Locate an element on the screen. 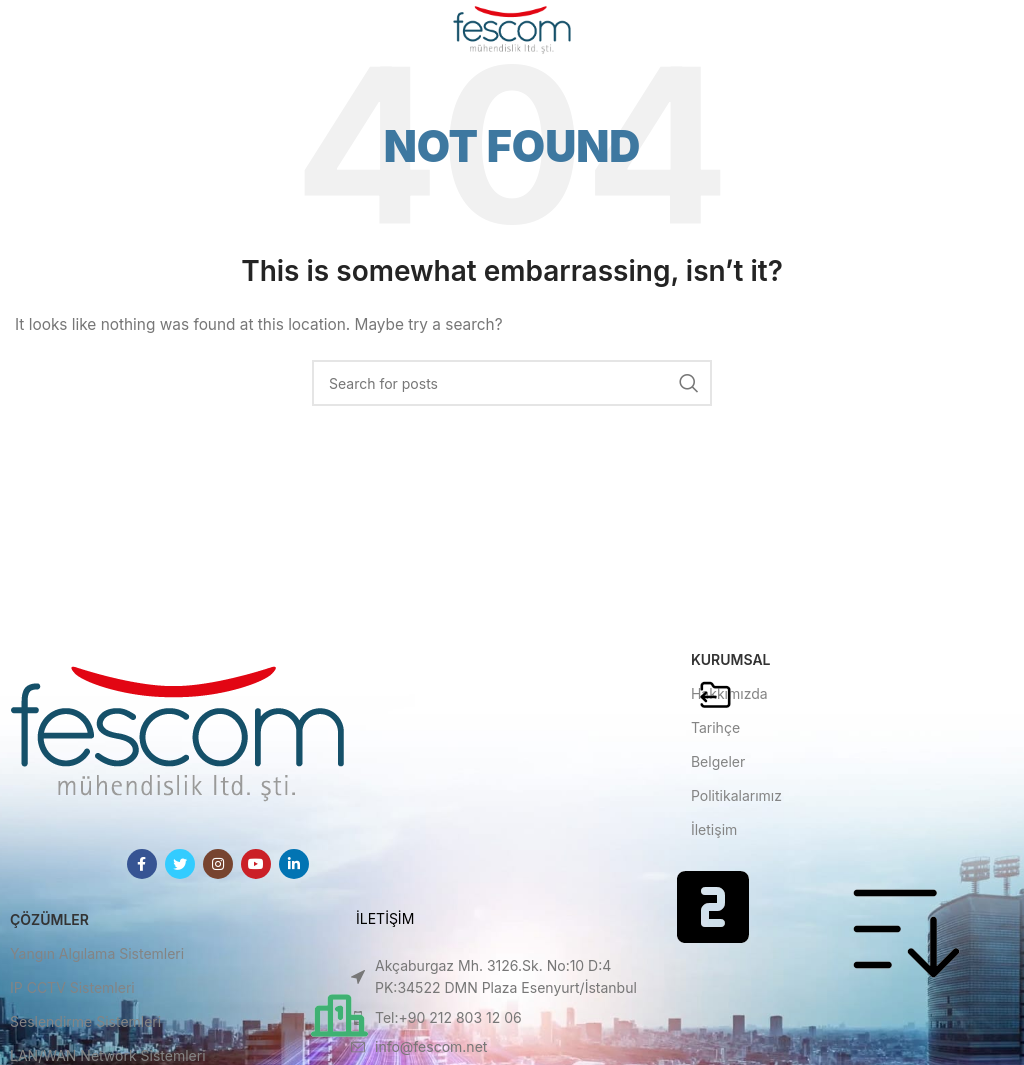  view leaderboard rankings is located at coordinates (339, 1015).